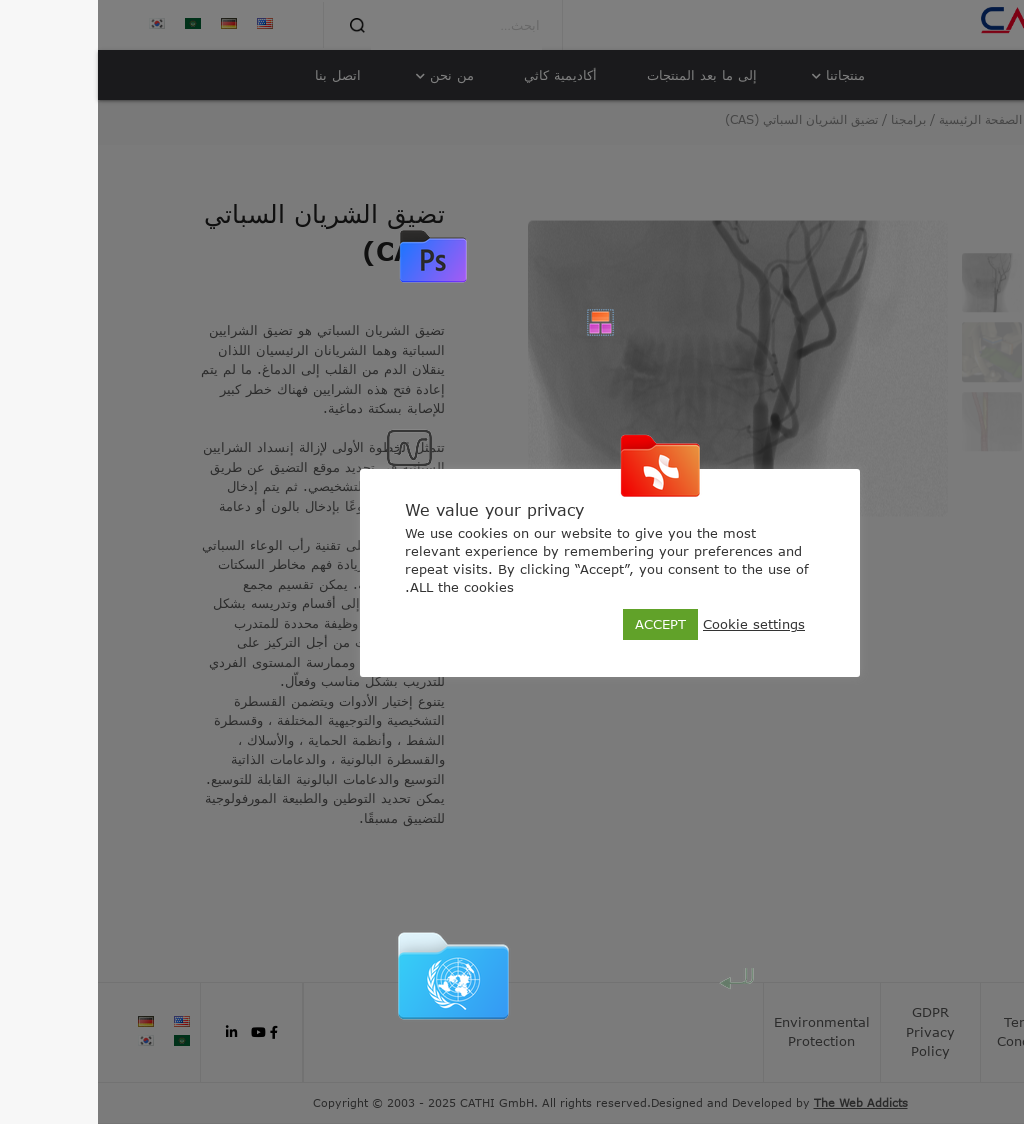 The height and width of the screenshot is (1124, 1024). I want to click on reply to all recipients of an email, so click(736, 976).